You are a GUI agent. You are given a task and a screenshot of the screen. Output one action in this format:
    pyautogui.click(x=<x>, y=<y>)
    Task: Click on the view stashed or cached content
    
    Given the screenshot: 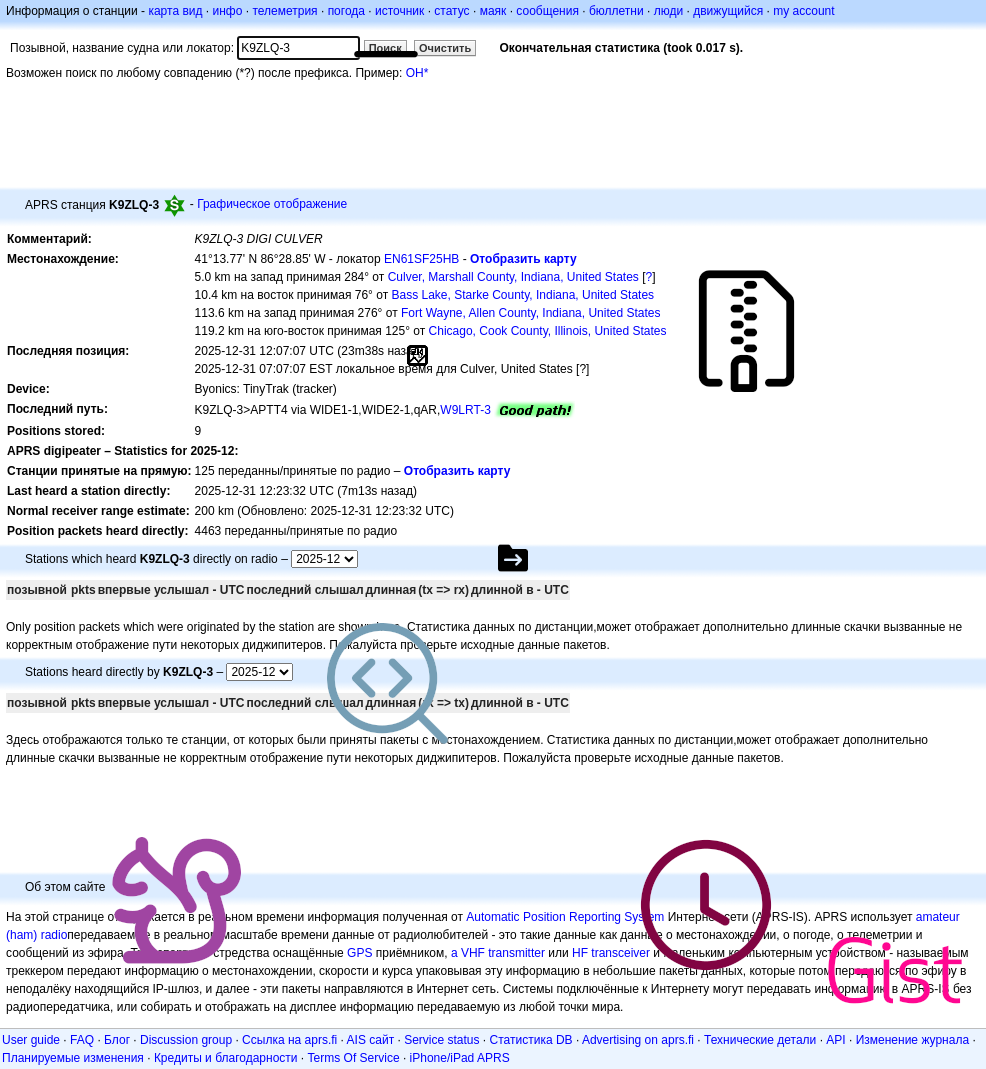 What is the action you would take?
    pyautogui.click(x=173, y=904)
    